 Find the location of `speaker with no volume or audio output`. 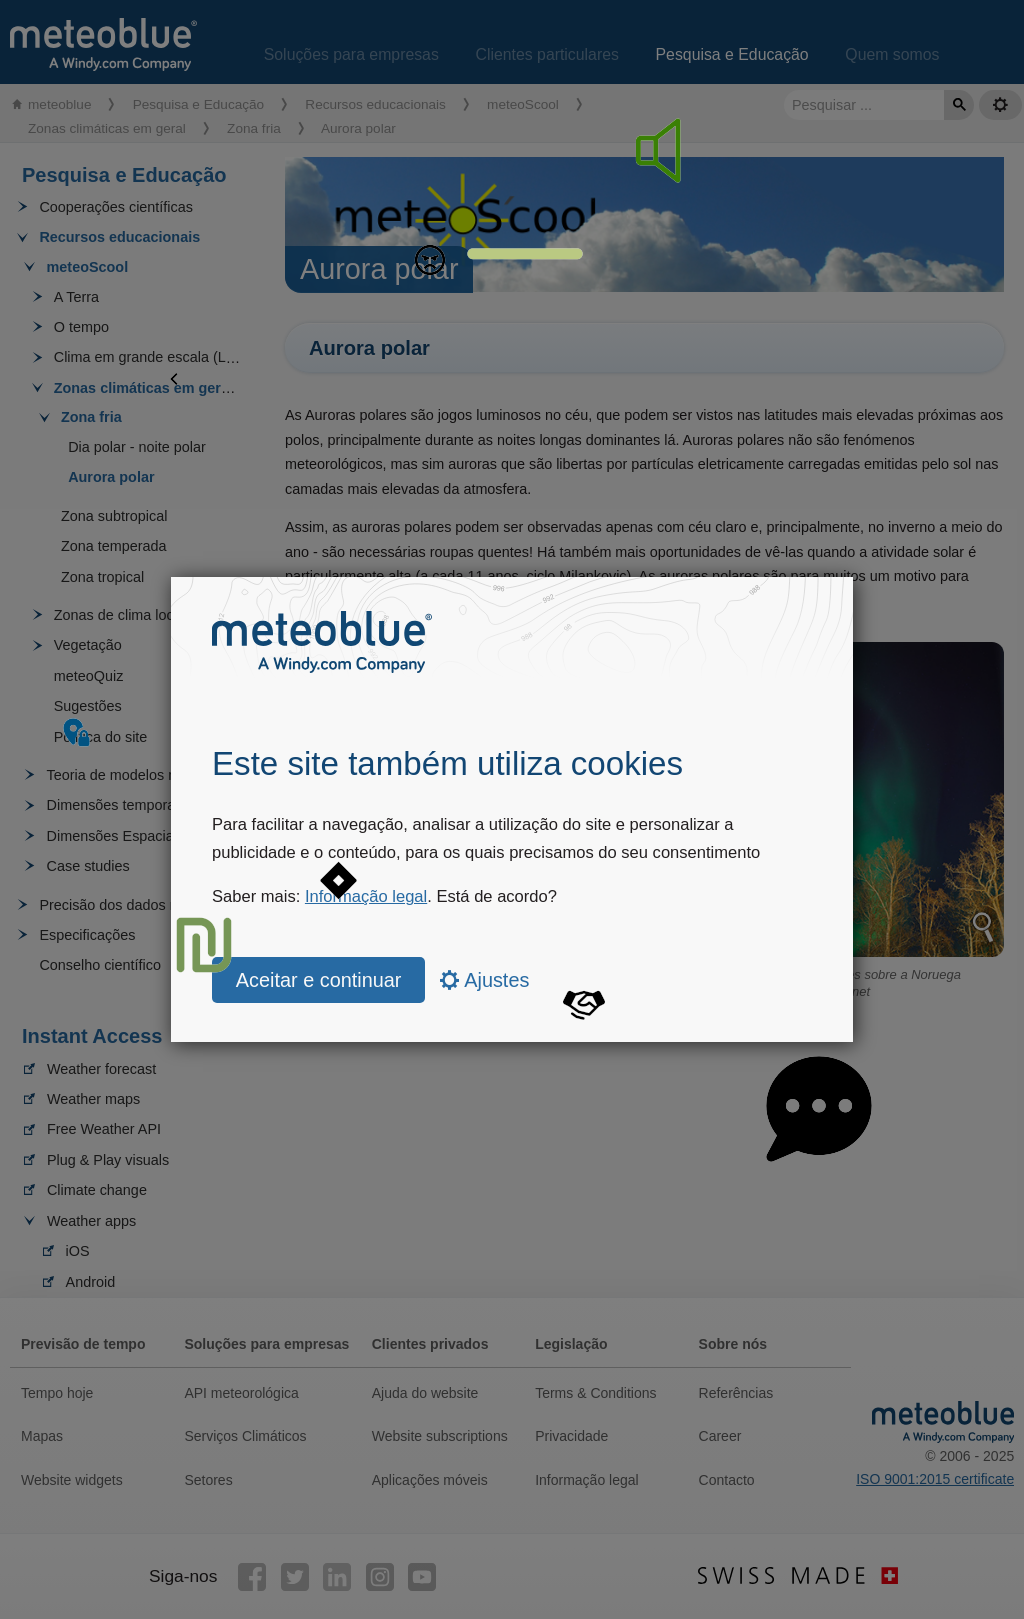

speaker with no volume or audio output is located at coordinates (670, 150).